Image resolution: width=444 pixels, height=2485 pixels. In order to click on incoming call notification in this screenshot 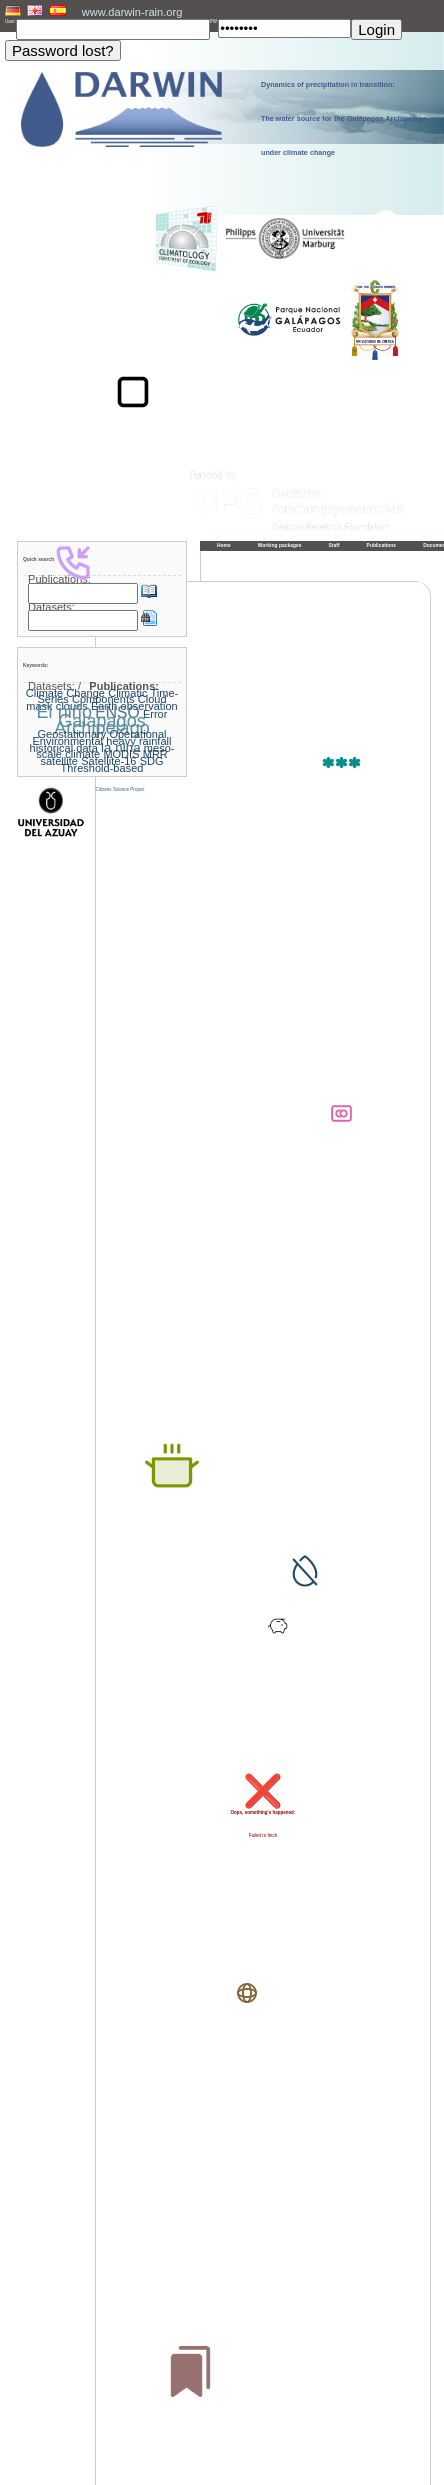, I will do `click(74, 562)`.